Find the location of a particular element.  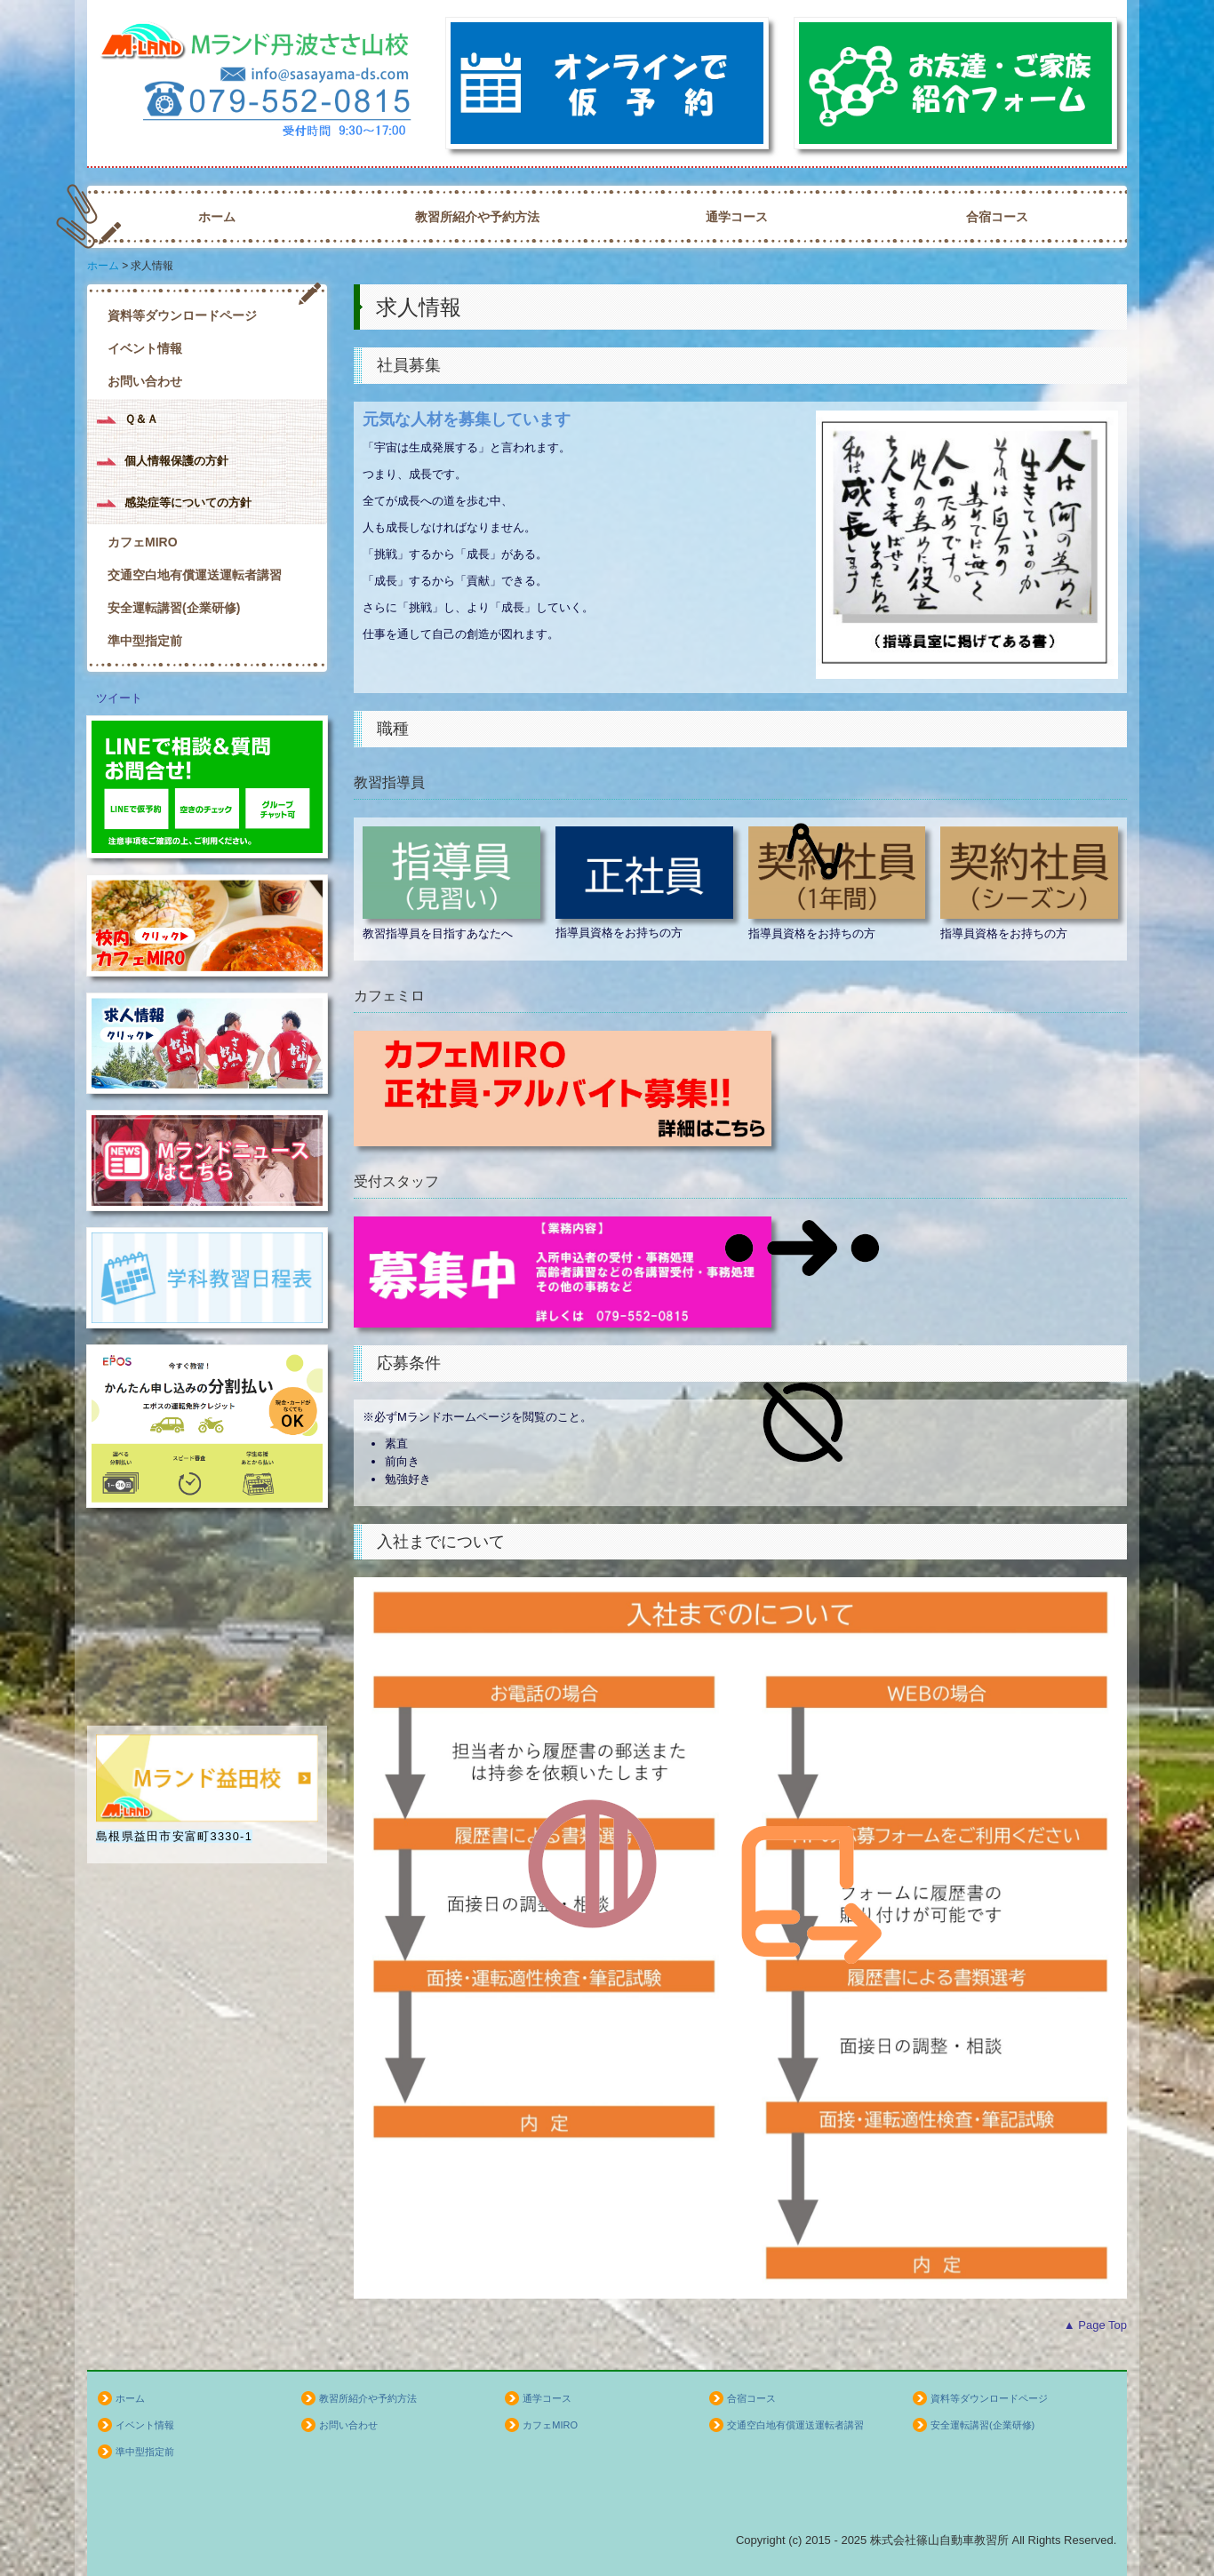

toggle between maximum and minimum values is located at coordinates (815, 851).